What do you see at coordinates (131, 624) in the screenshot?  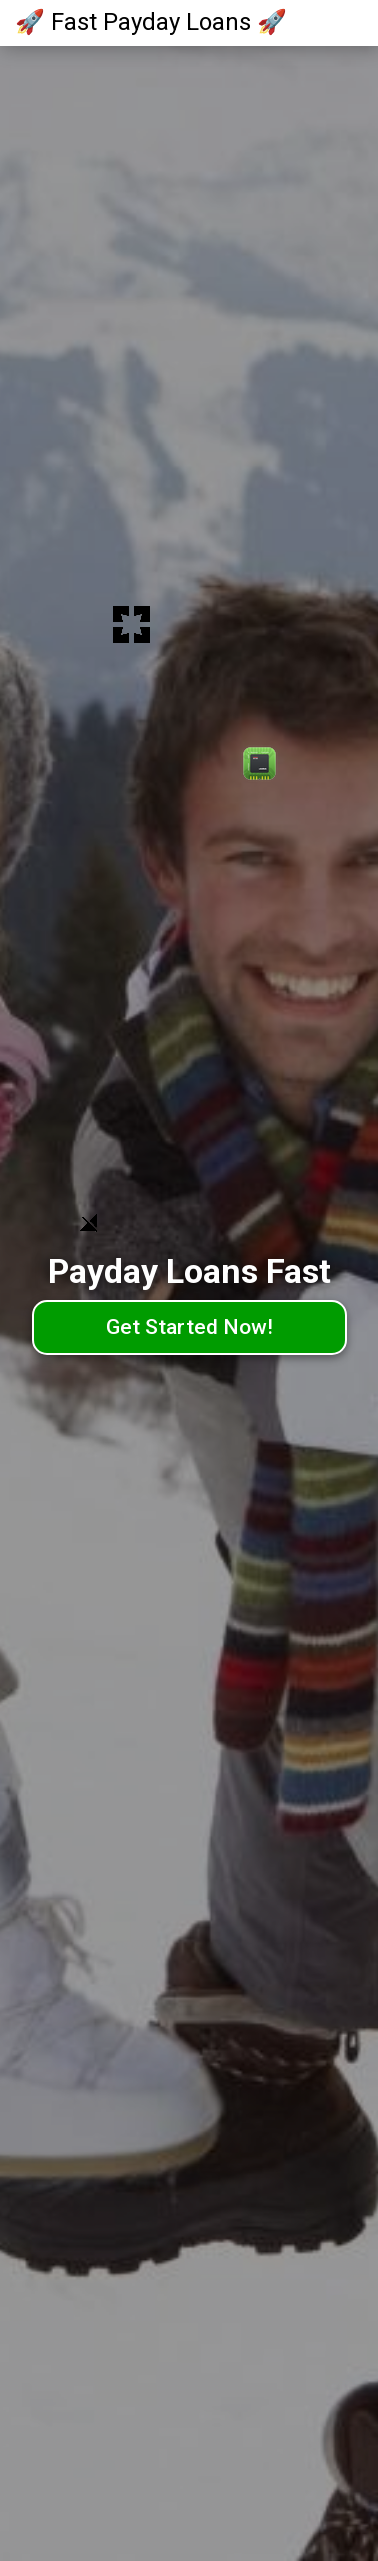 I see `view pages or documents` at bounding box center [131, 624].